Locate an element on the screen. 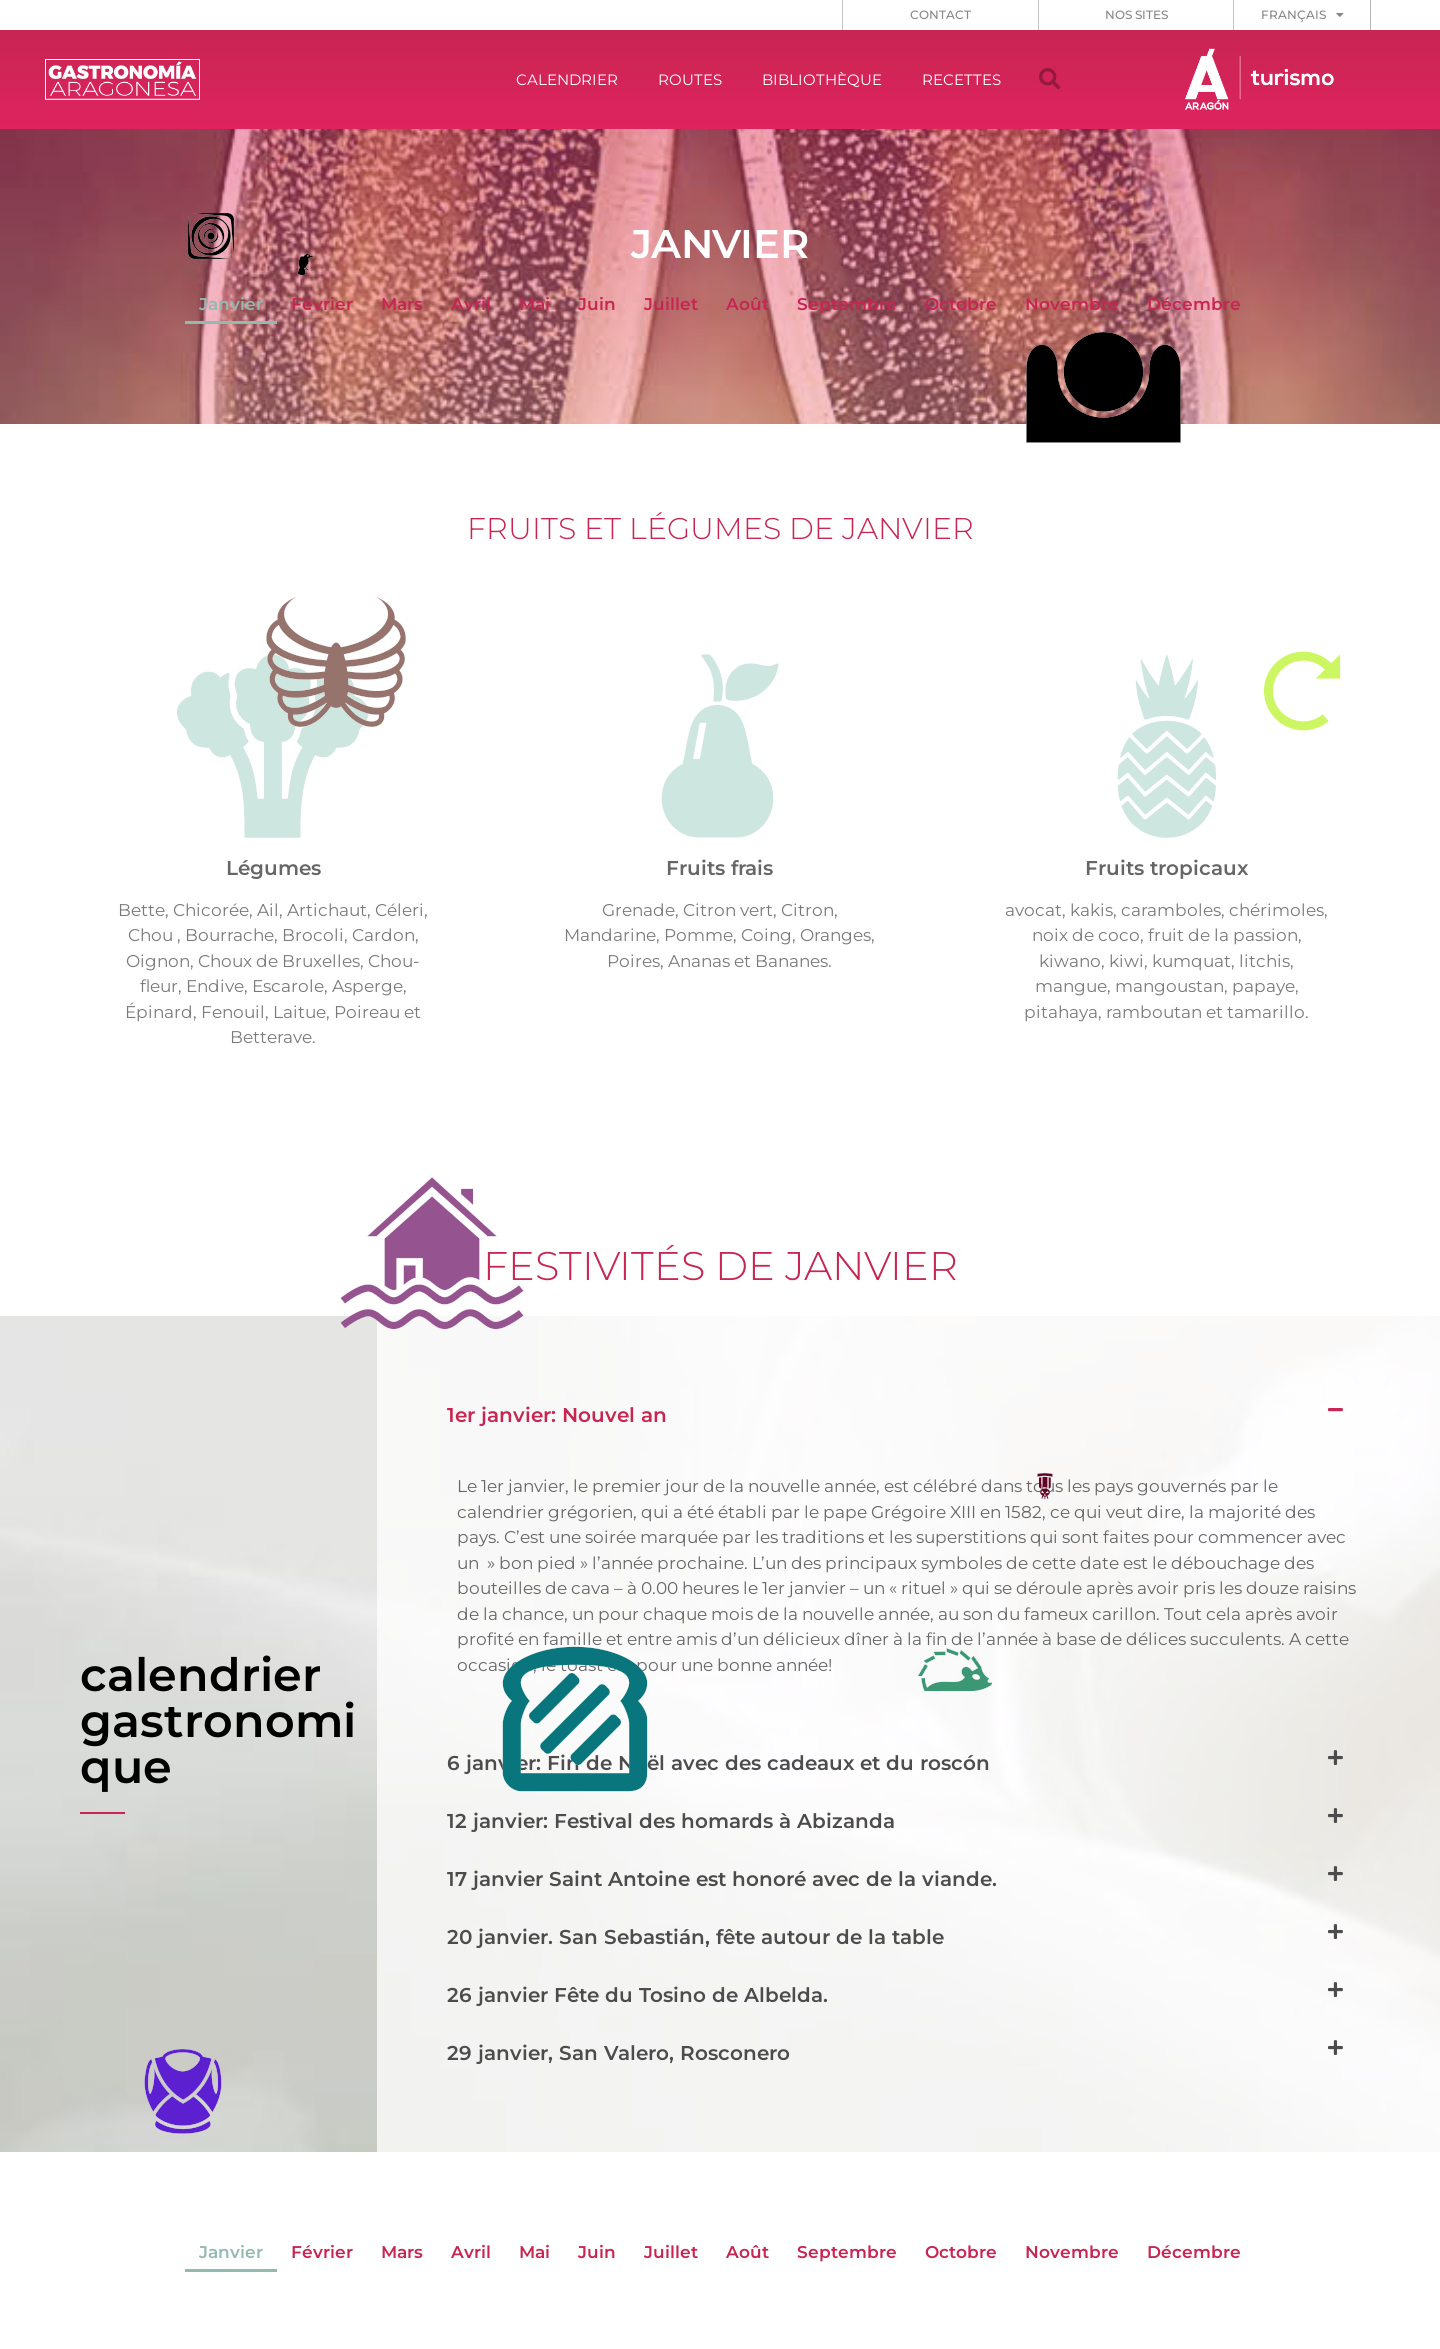 This screenshot has height=2349, width=1440. rotate object clockwise is located at coordinates (1302, 691).